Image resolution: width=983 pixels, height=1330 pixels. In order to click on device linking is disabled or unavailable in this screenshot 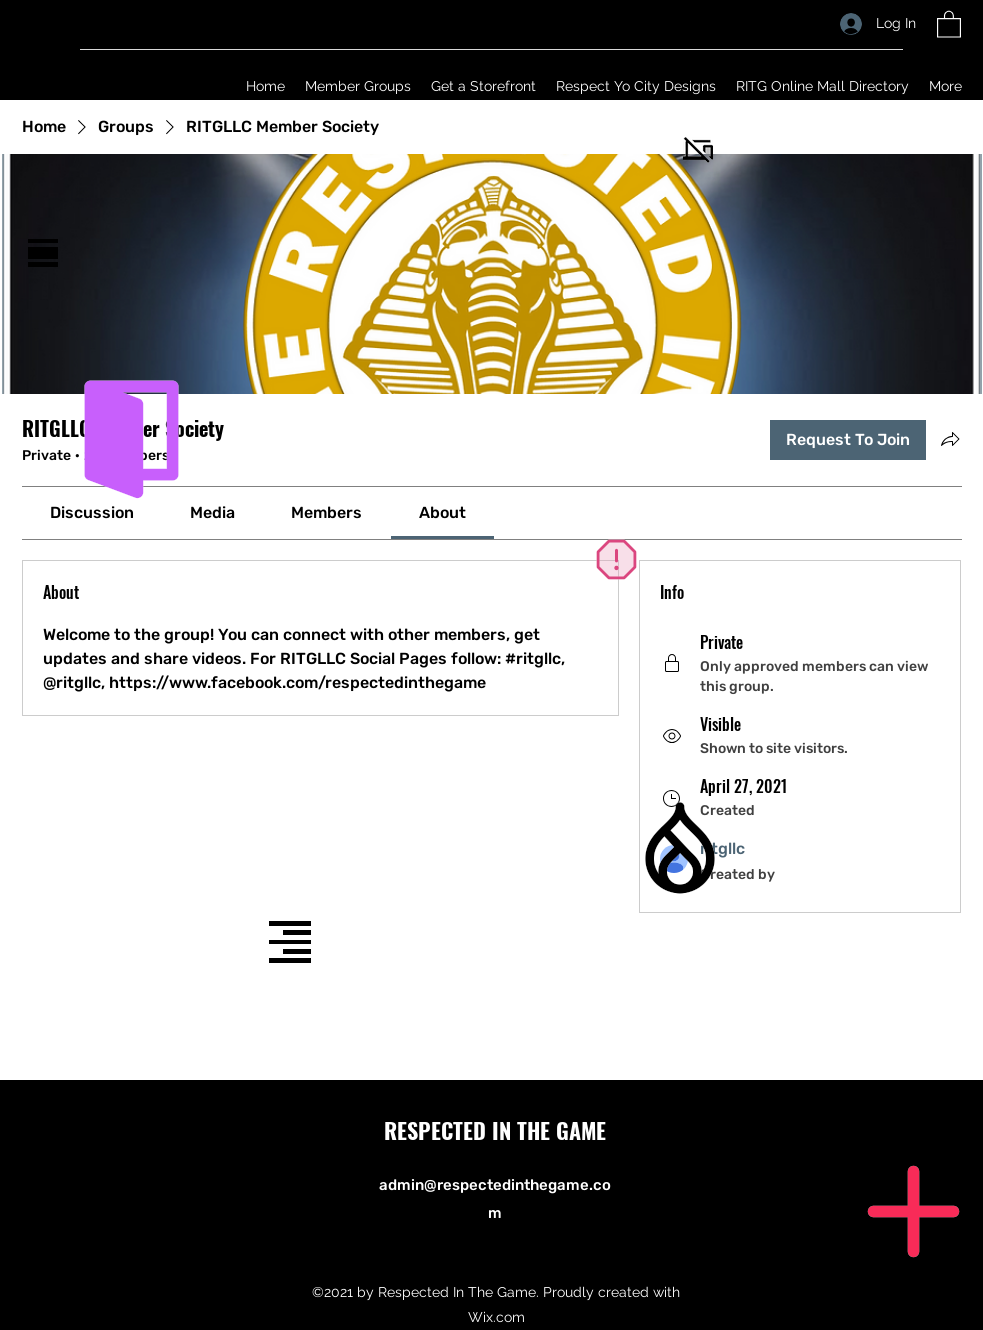, I will do `click(698, 150)`.